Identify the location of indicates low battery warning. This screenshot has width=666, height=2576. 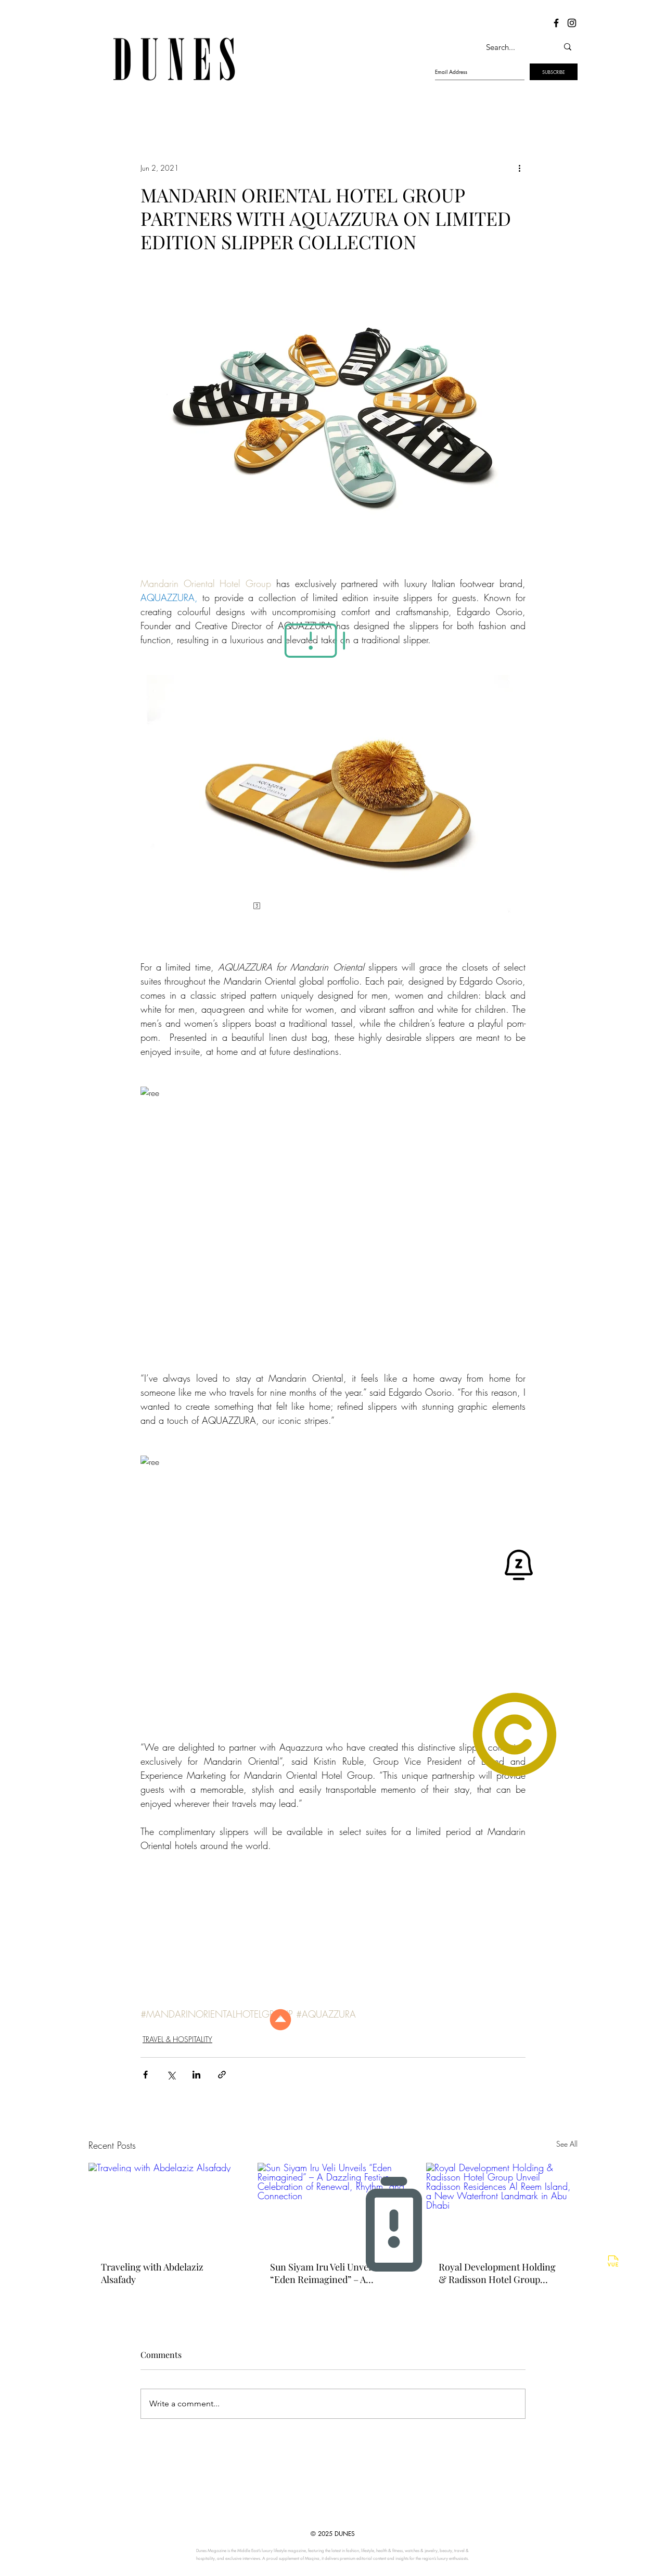
(394, 2224).